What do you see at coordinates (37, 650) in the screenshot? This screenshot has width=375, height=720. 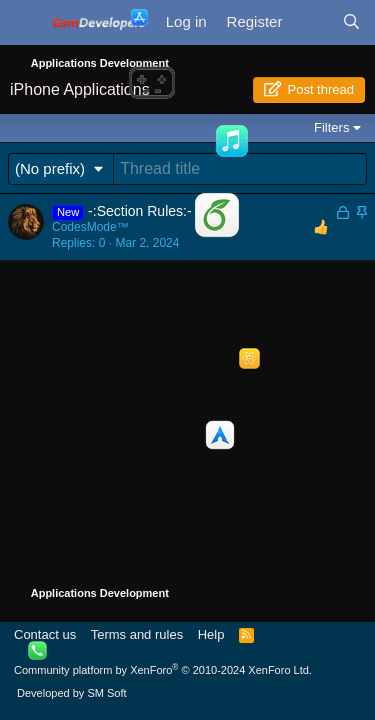 I see `open the phone app to make a call` at bounding box center [37, 650].